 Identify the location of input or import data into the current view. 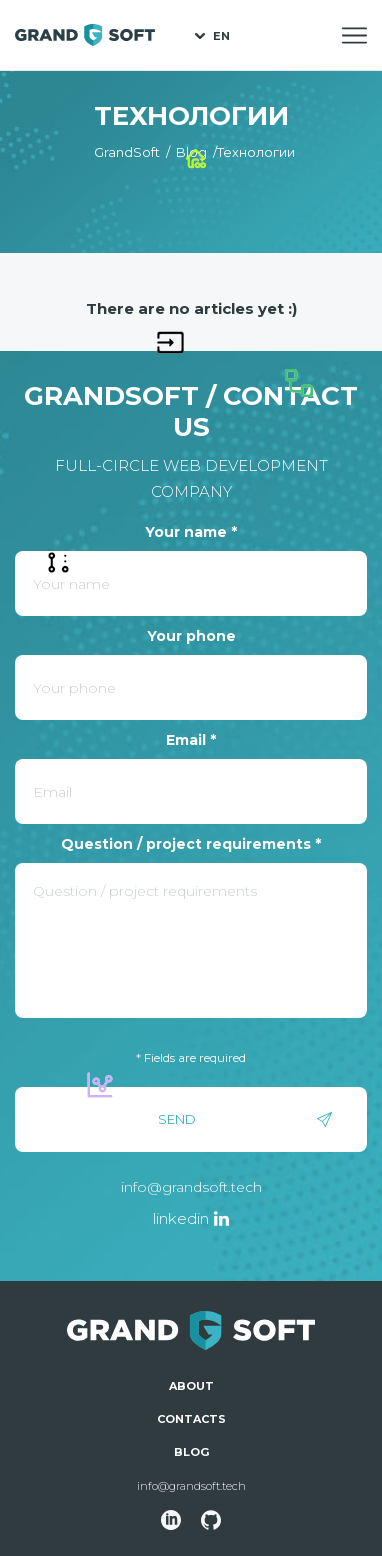
(170, 342).